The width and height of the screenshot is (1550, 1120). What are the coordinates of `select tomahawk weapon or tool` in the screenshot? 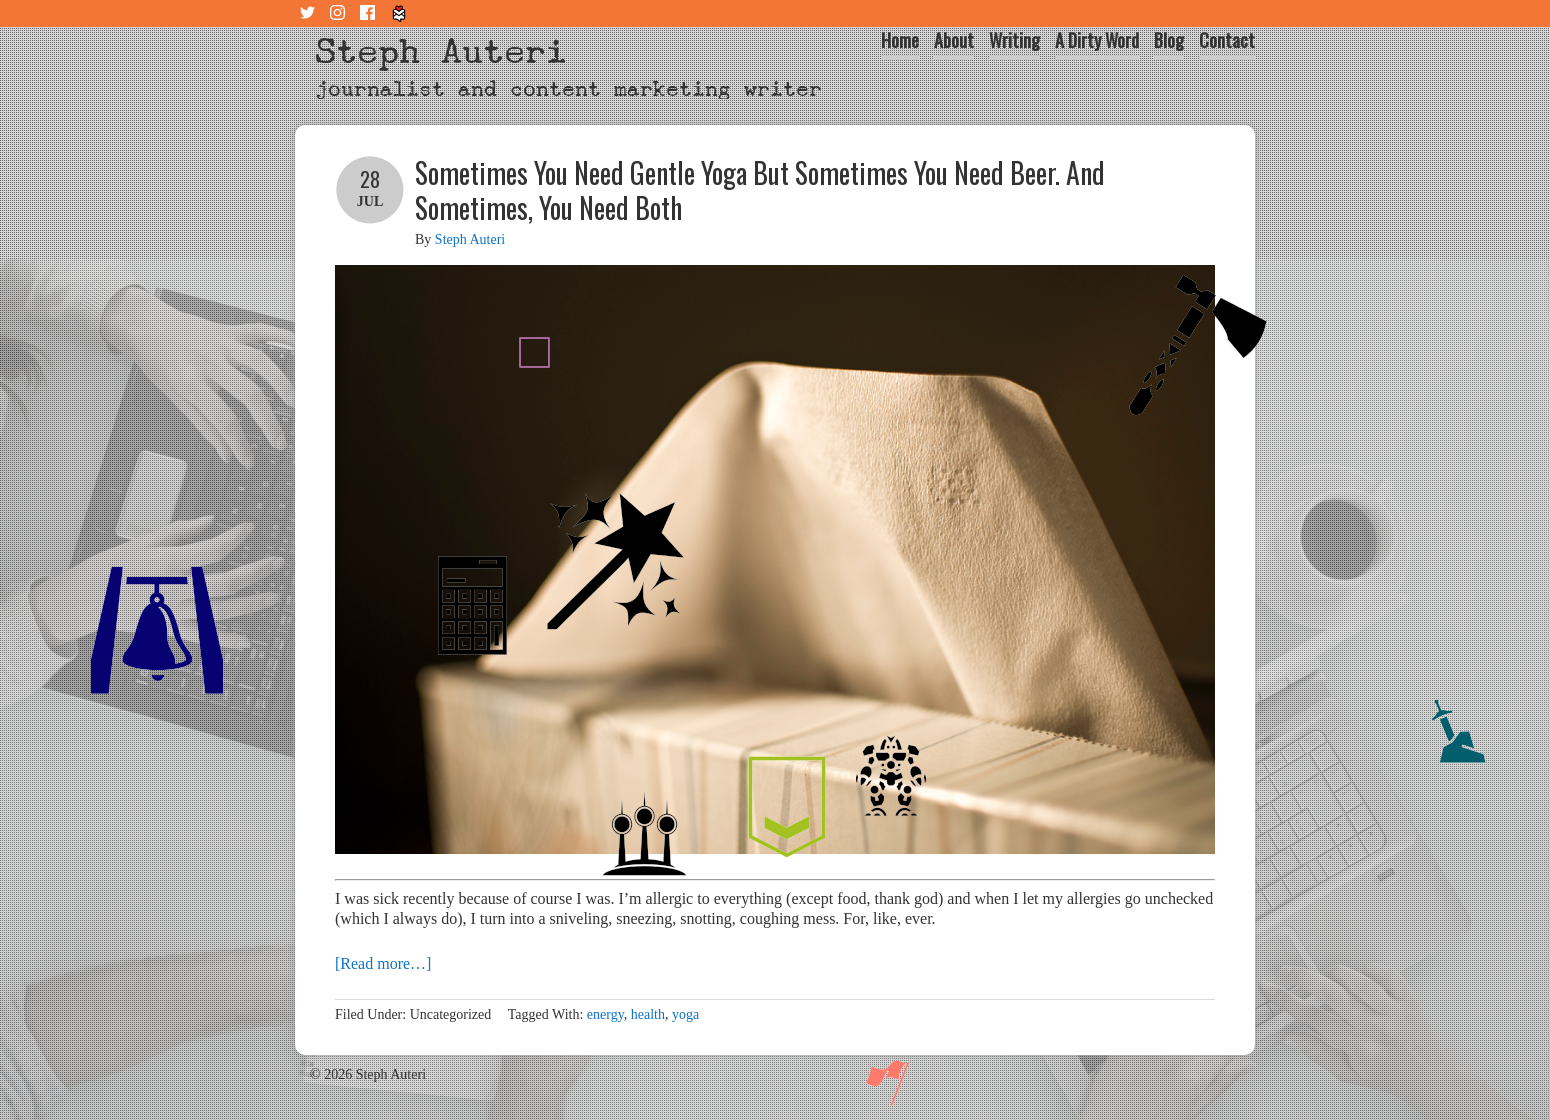 It's located at (1198, 345).